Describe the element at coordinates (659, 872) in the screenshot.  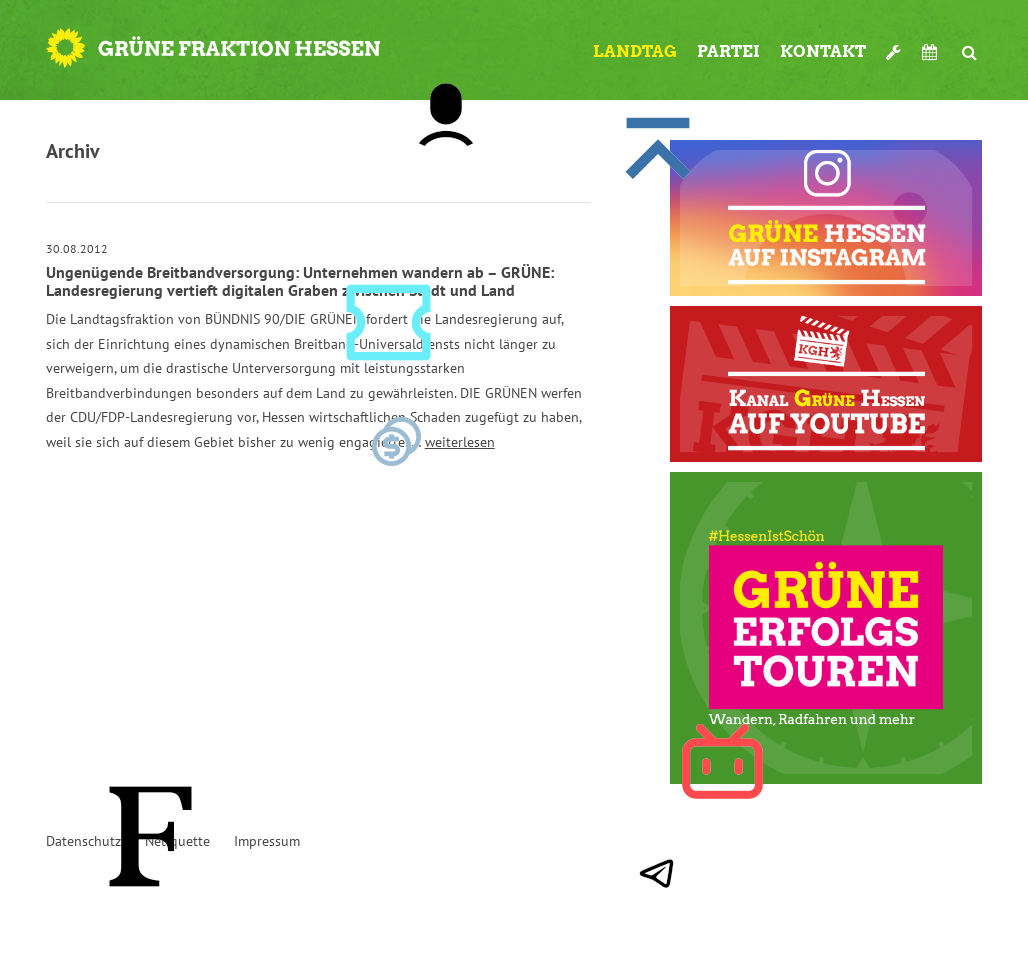
I see `open telegram messaging app` at that location.